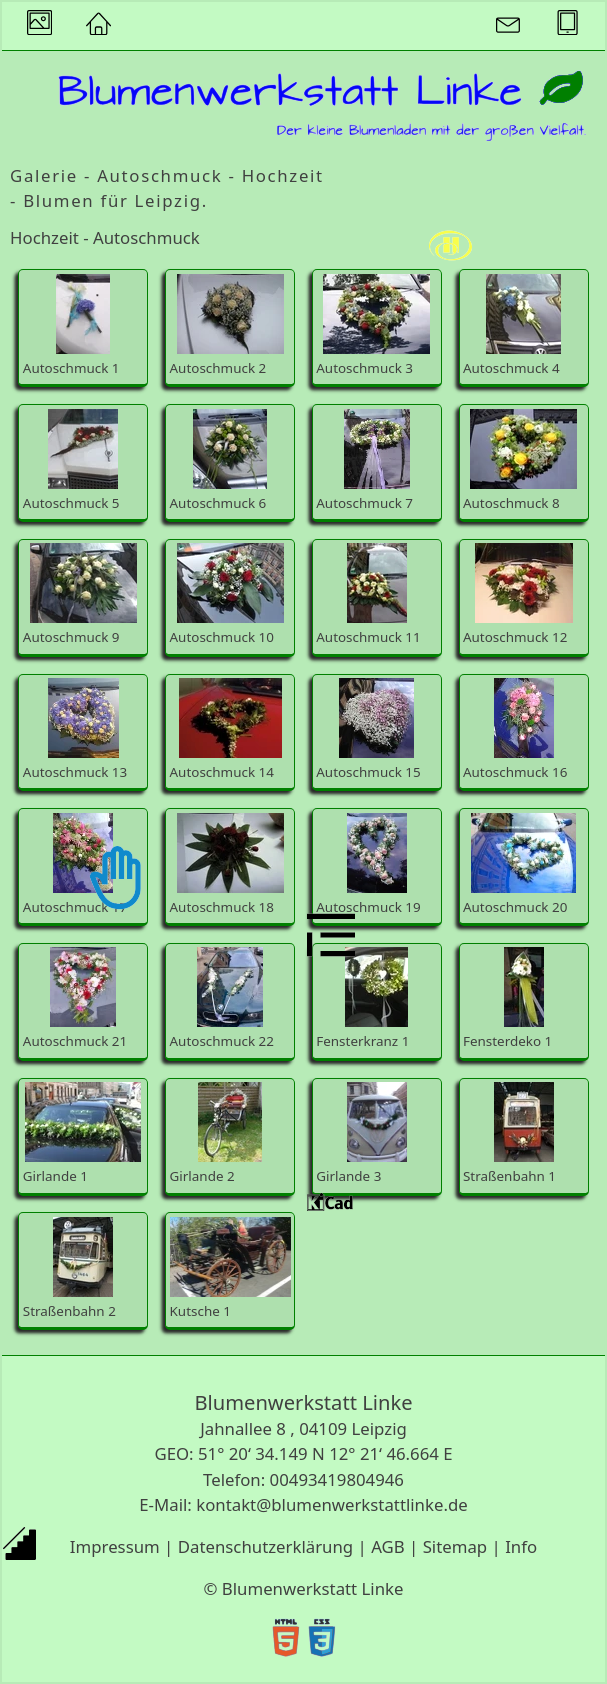 The height and width of the screenshot is (1684, 607). I want to click on insert a block quote, so click(331, 935).